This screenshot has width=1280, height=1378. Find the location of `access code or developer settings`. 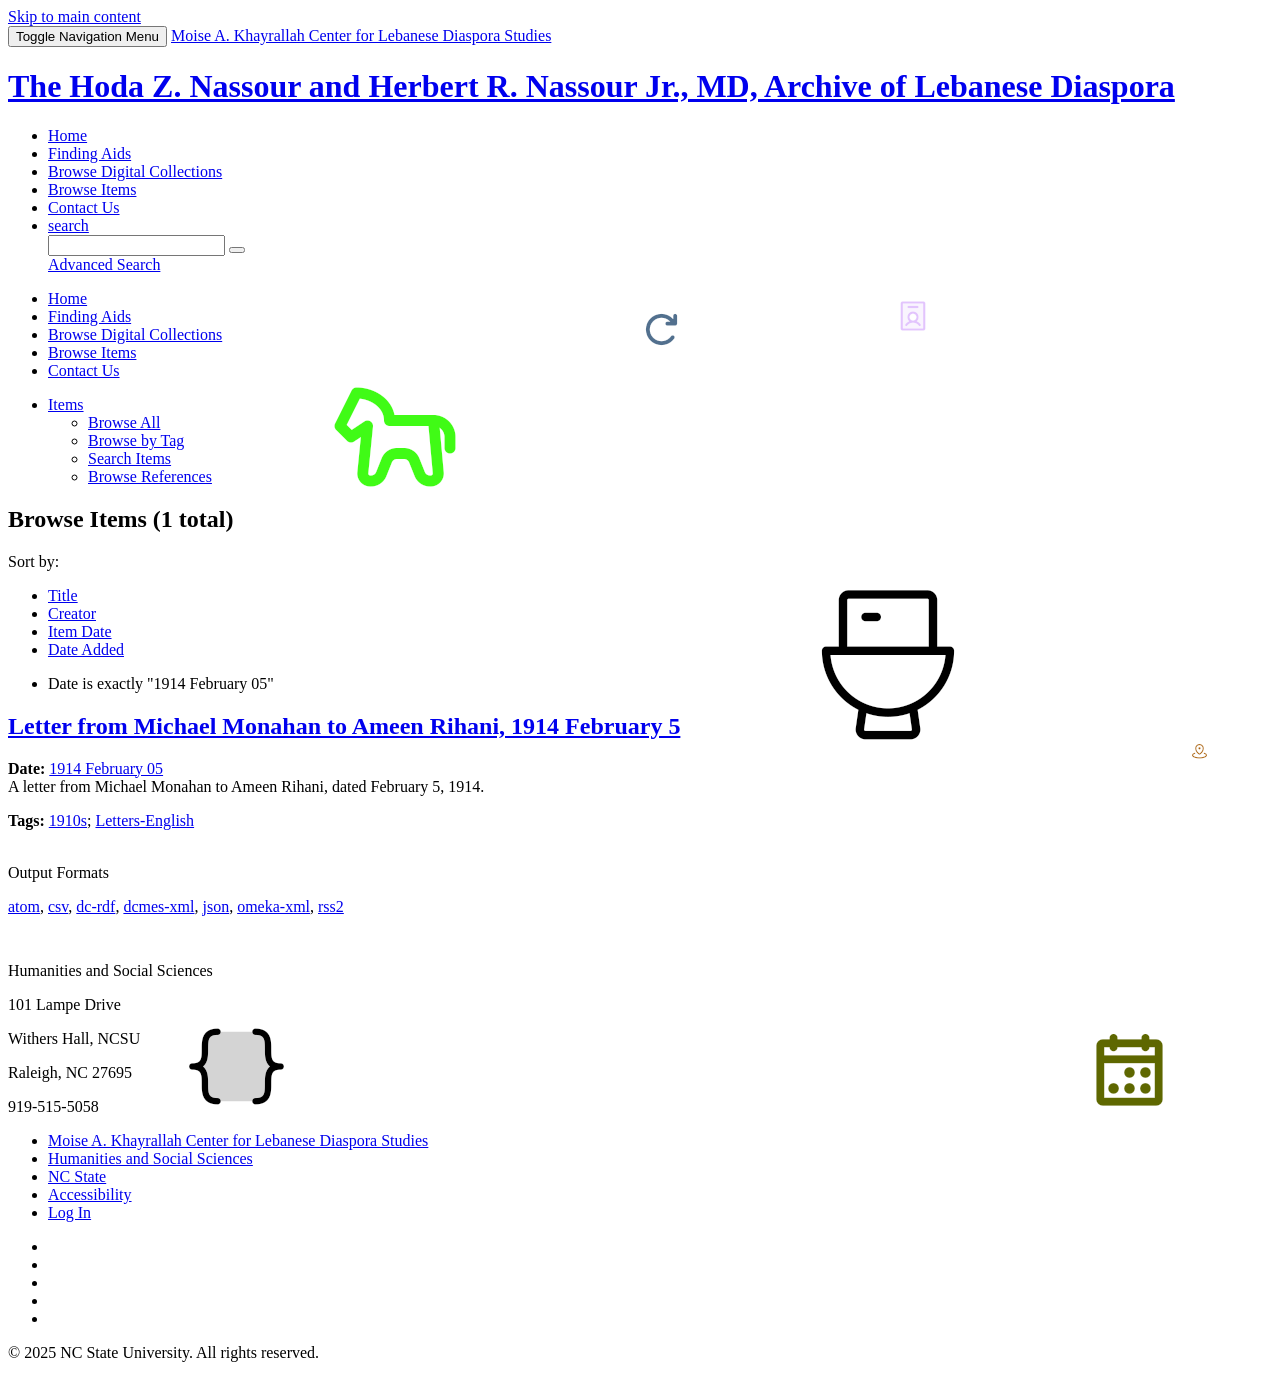

access code or developer settings is located at coordinates (236, 1066).